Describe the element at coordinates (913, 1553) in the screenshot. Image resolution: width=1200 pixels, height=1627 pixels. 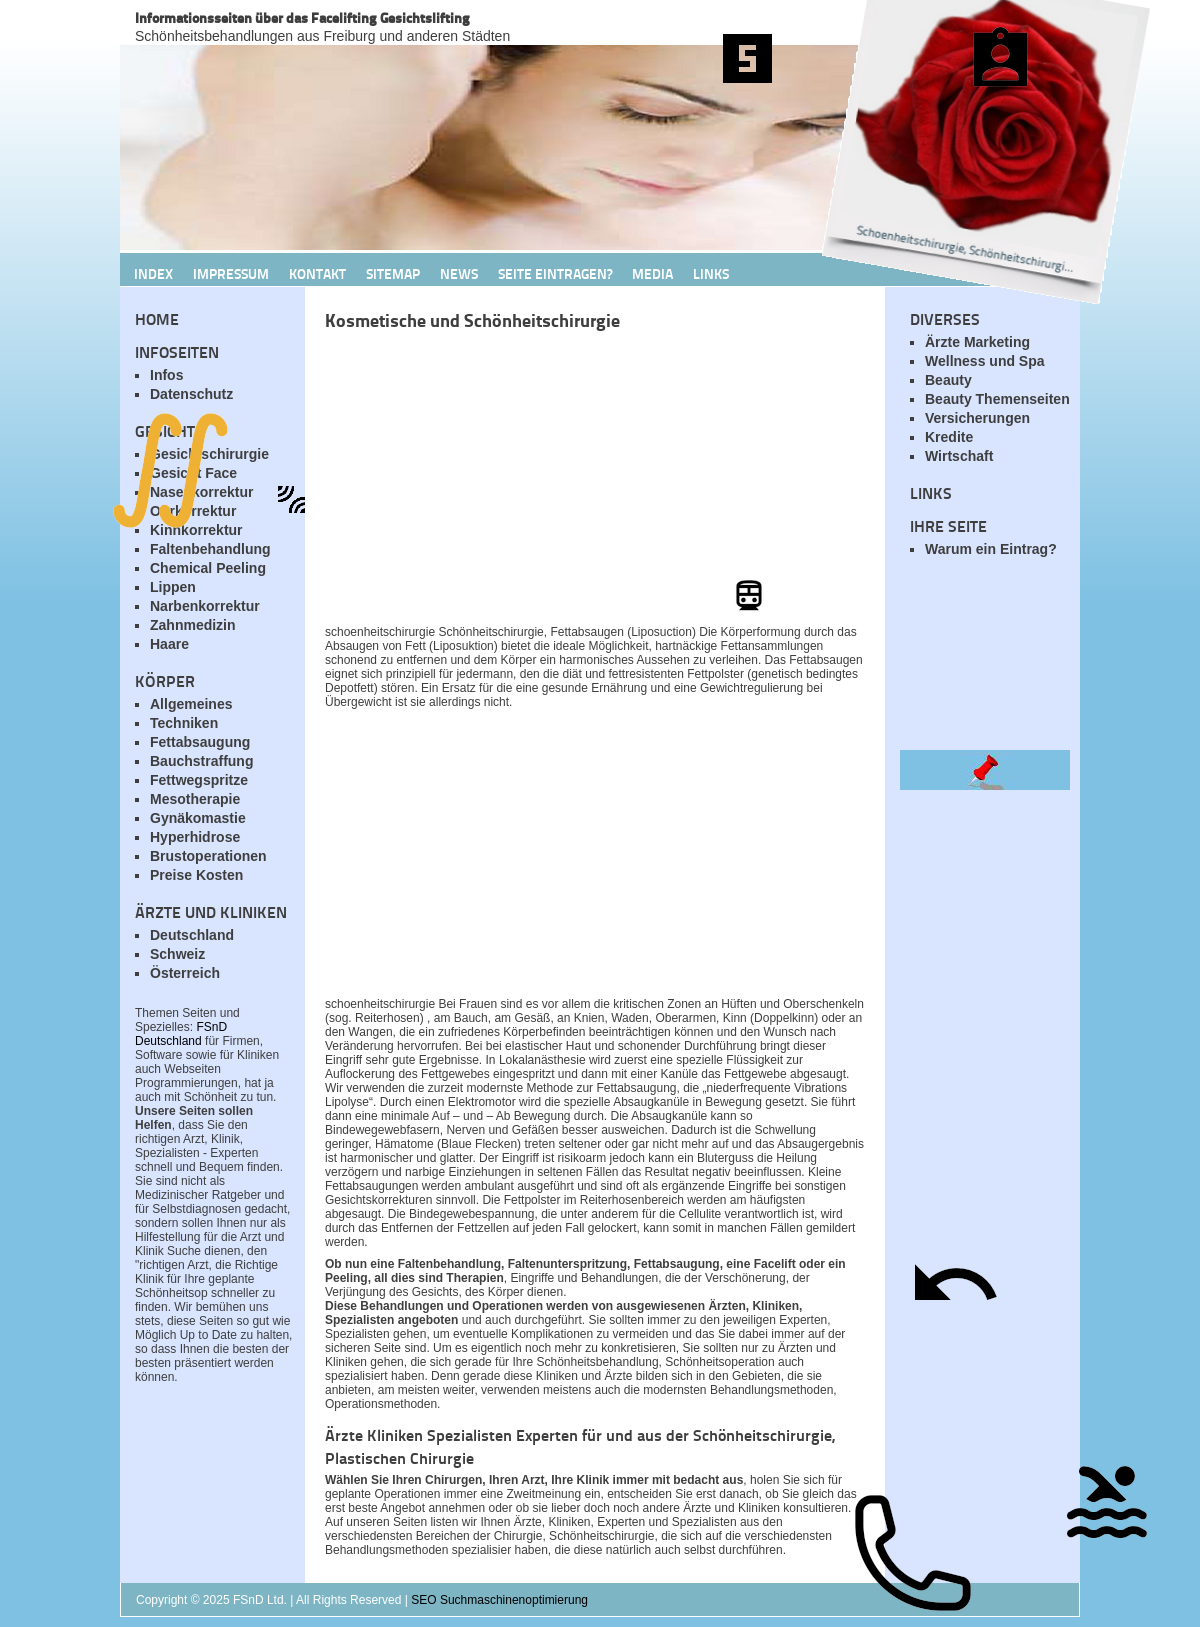
I see `make a phone call` at that location.